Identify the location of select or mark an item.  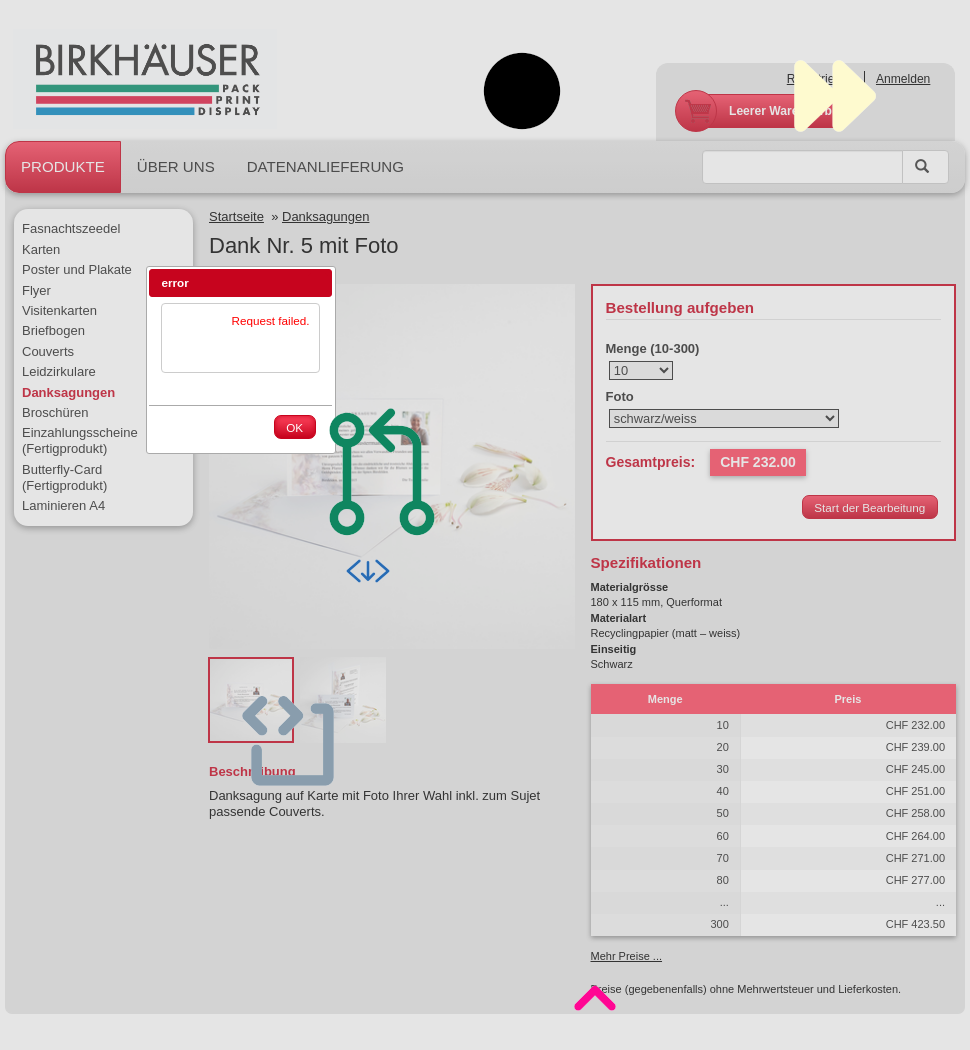
(522, 91).